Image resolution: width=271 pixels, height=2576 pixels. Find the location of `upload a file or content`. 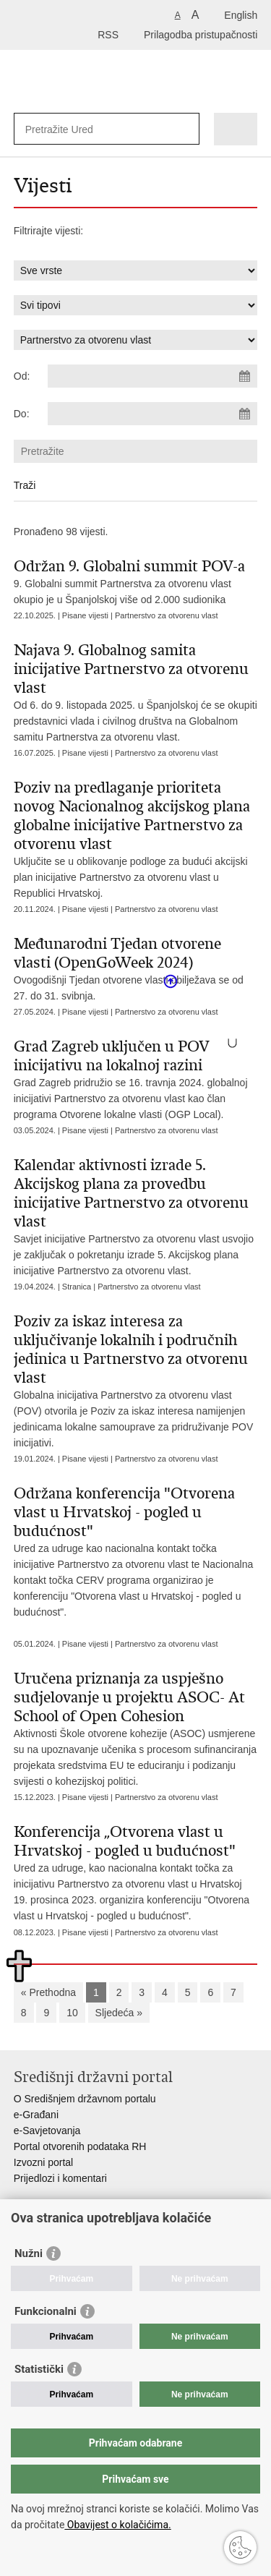

upload a file or content is located at coordinates (171, 981).